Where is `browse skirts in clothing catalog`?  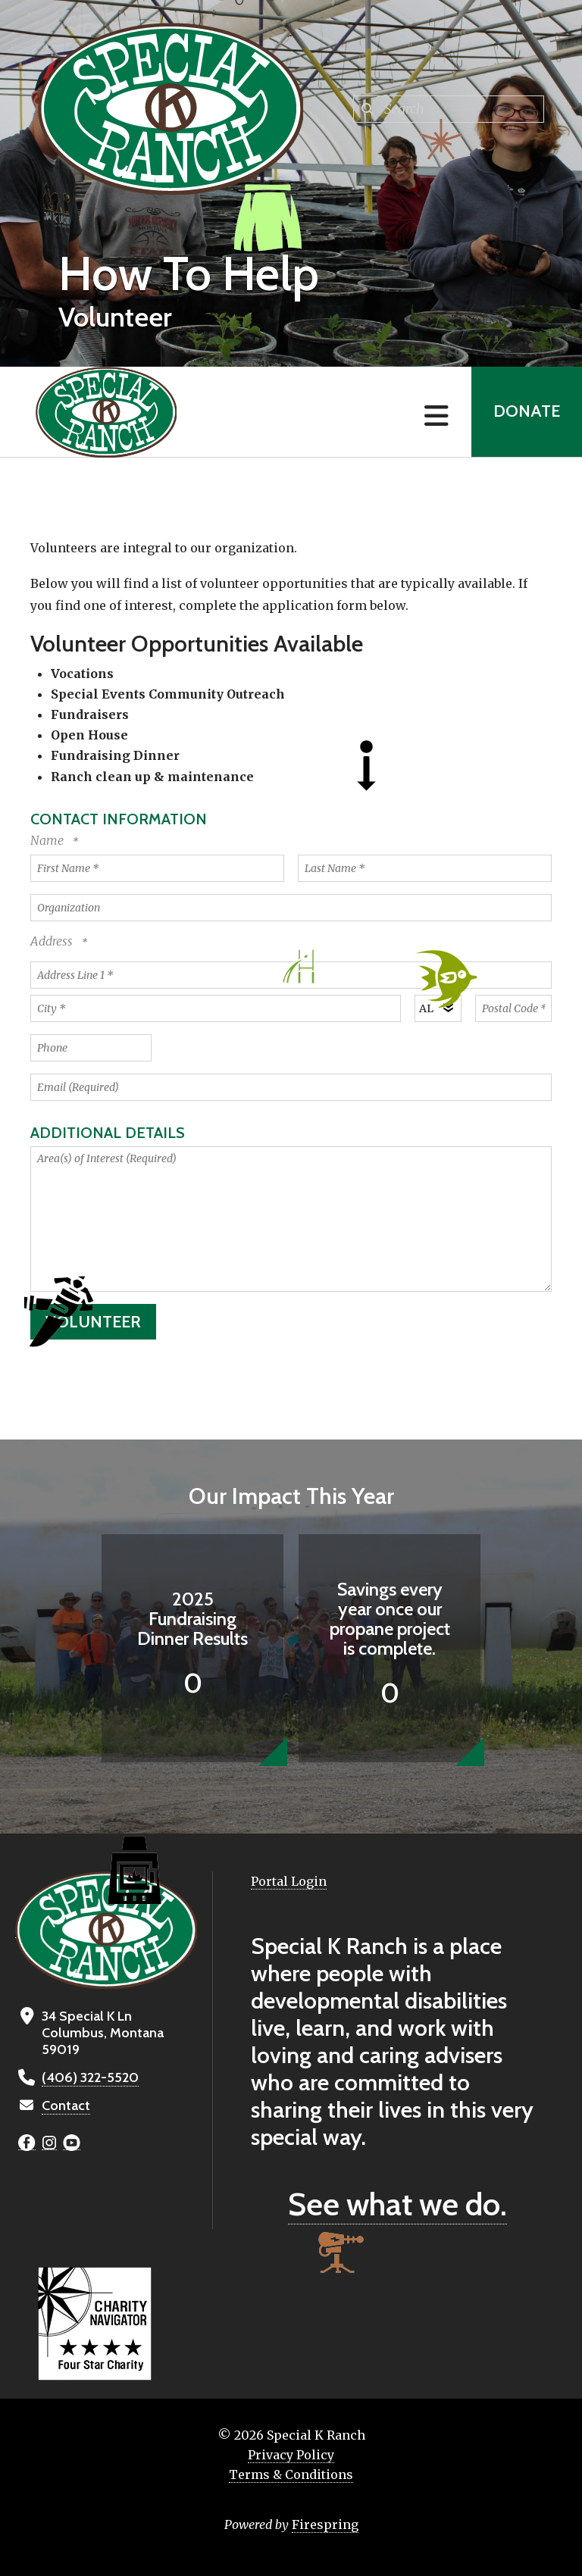 browse skirts in clothing catalog is located at coordinates (268, 217).